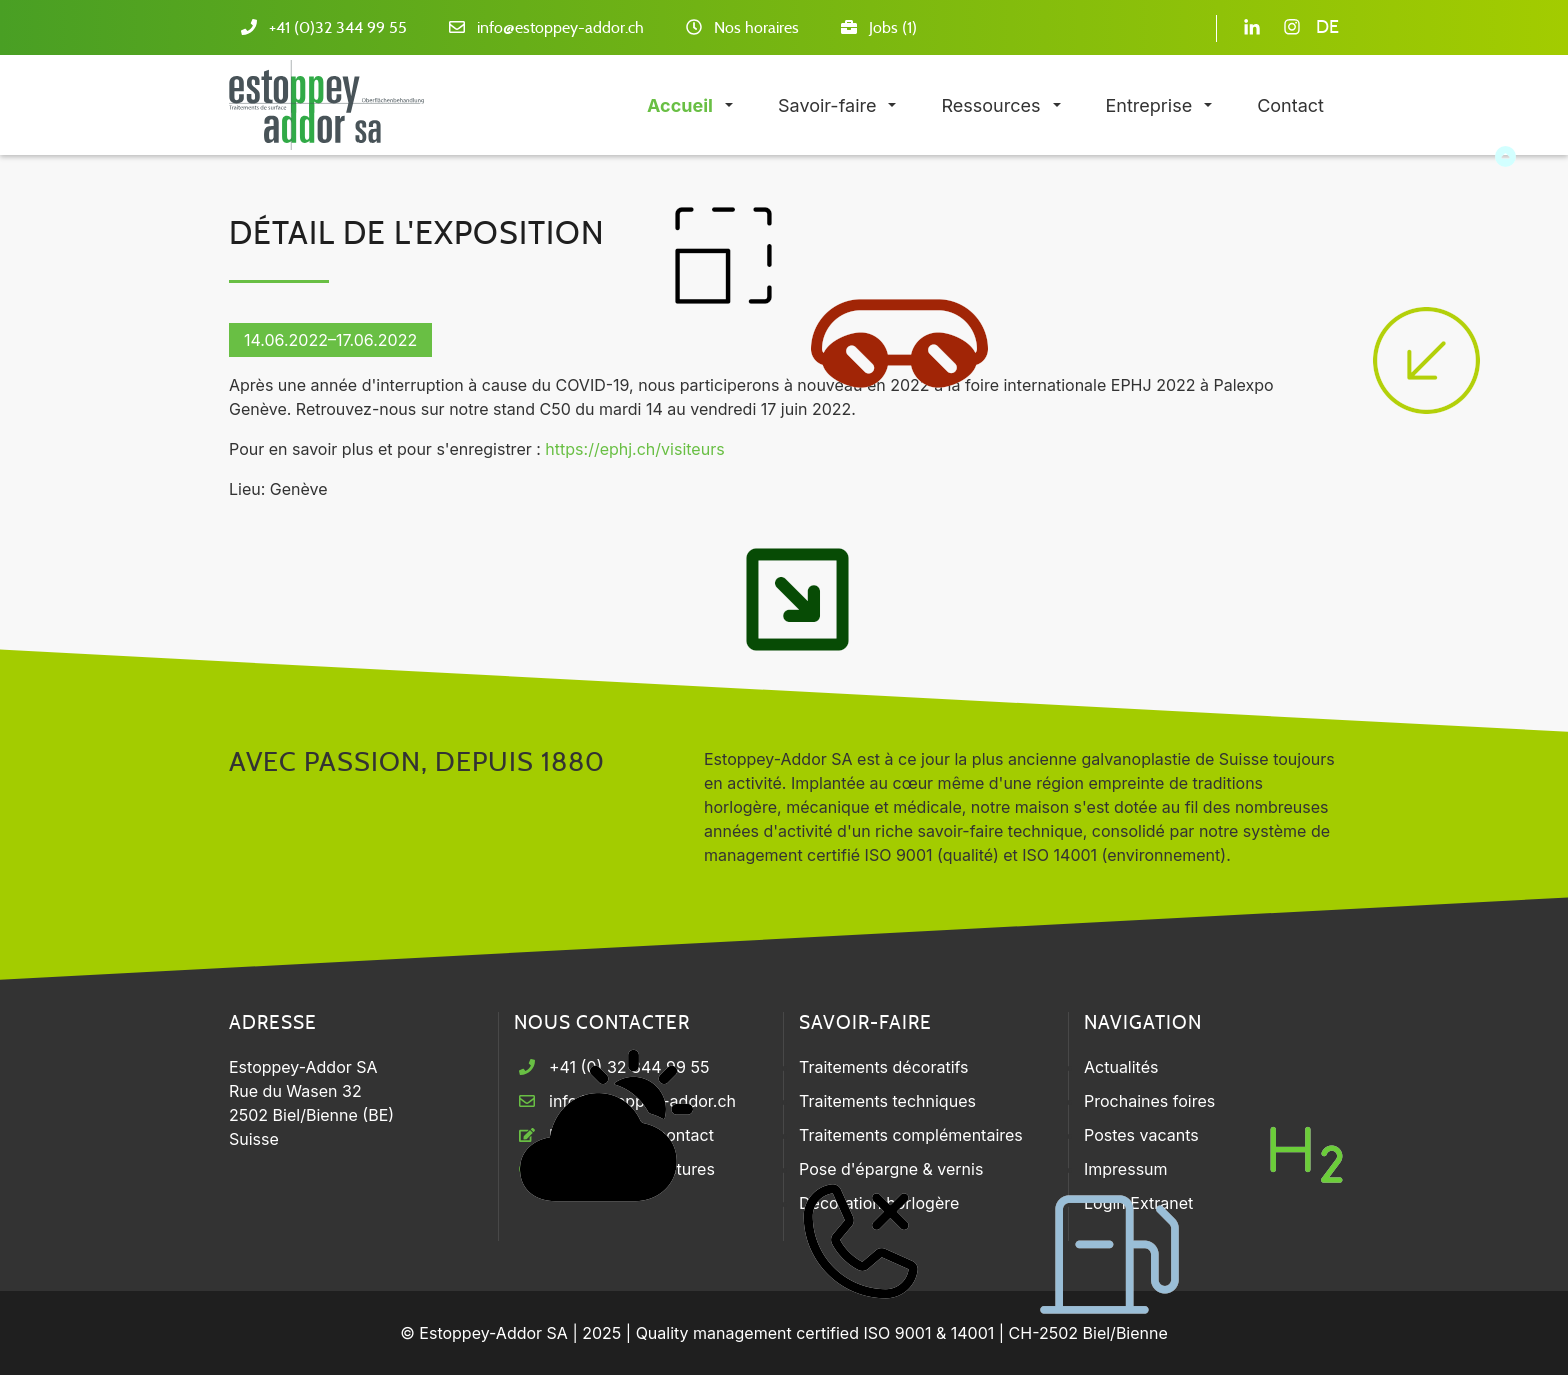  What do you see at coordinates (606, 1125) in the screenshot?
I see `indicates partly cloudy weather conditions` at bounding box center [606, 1125].